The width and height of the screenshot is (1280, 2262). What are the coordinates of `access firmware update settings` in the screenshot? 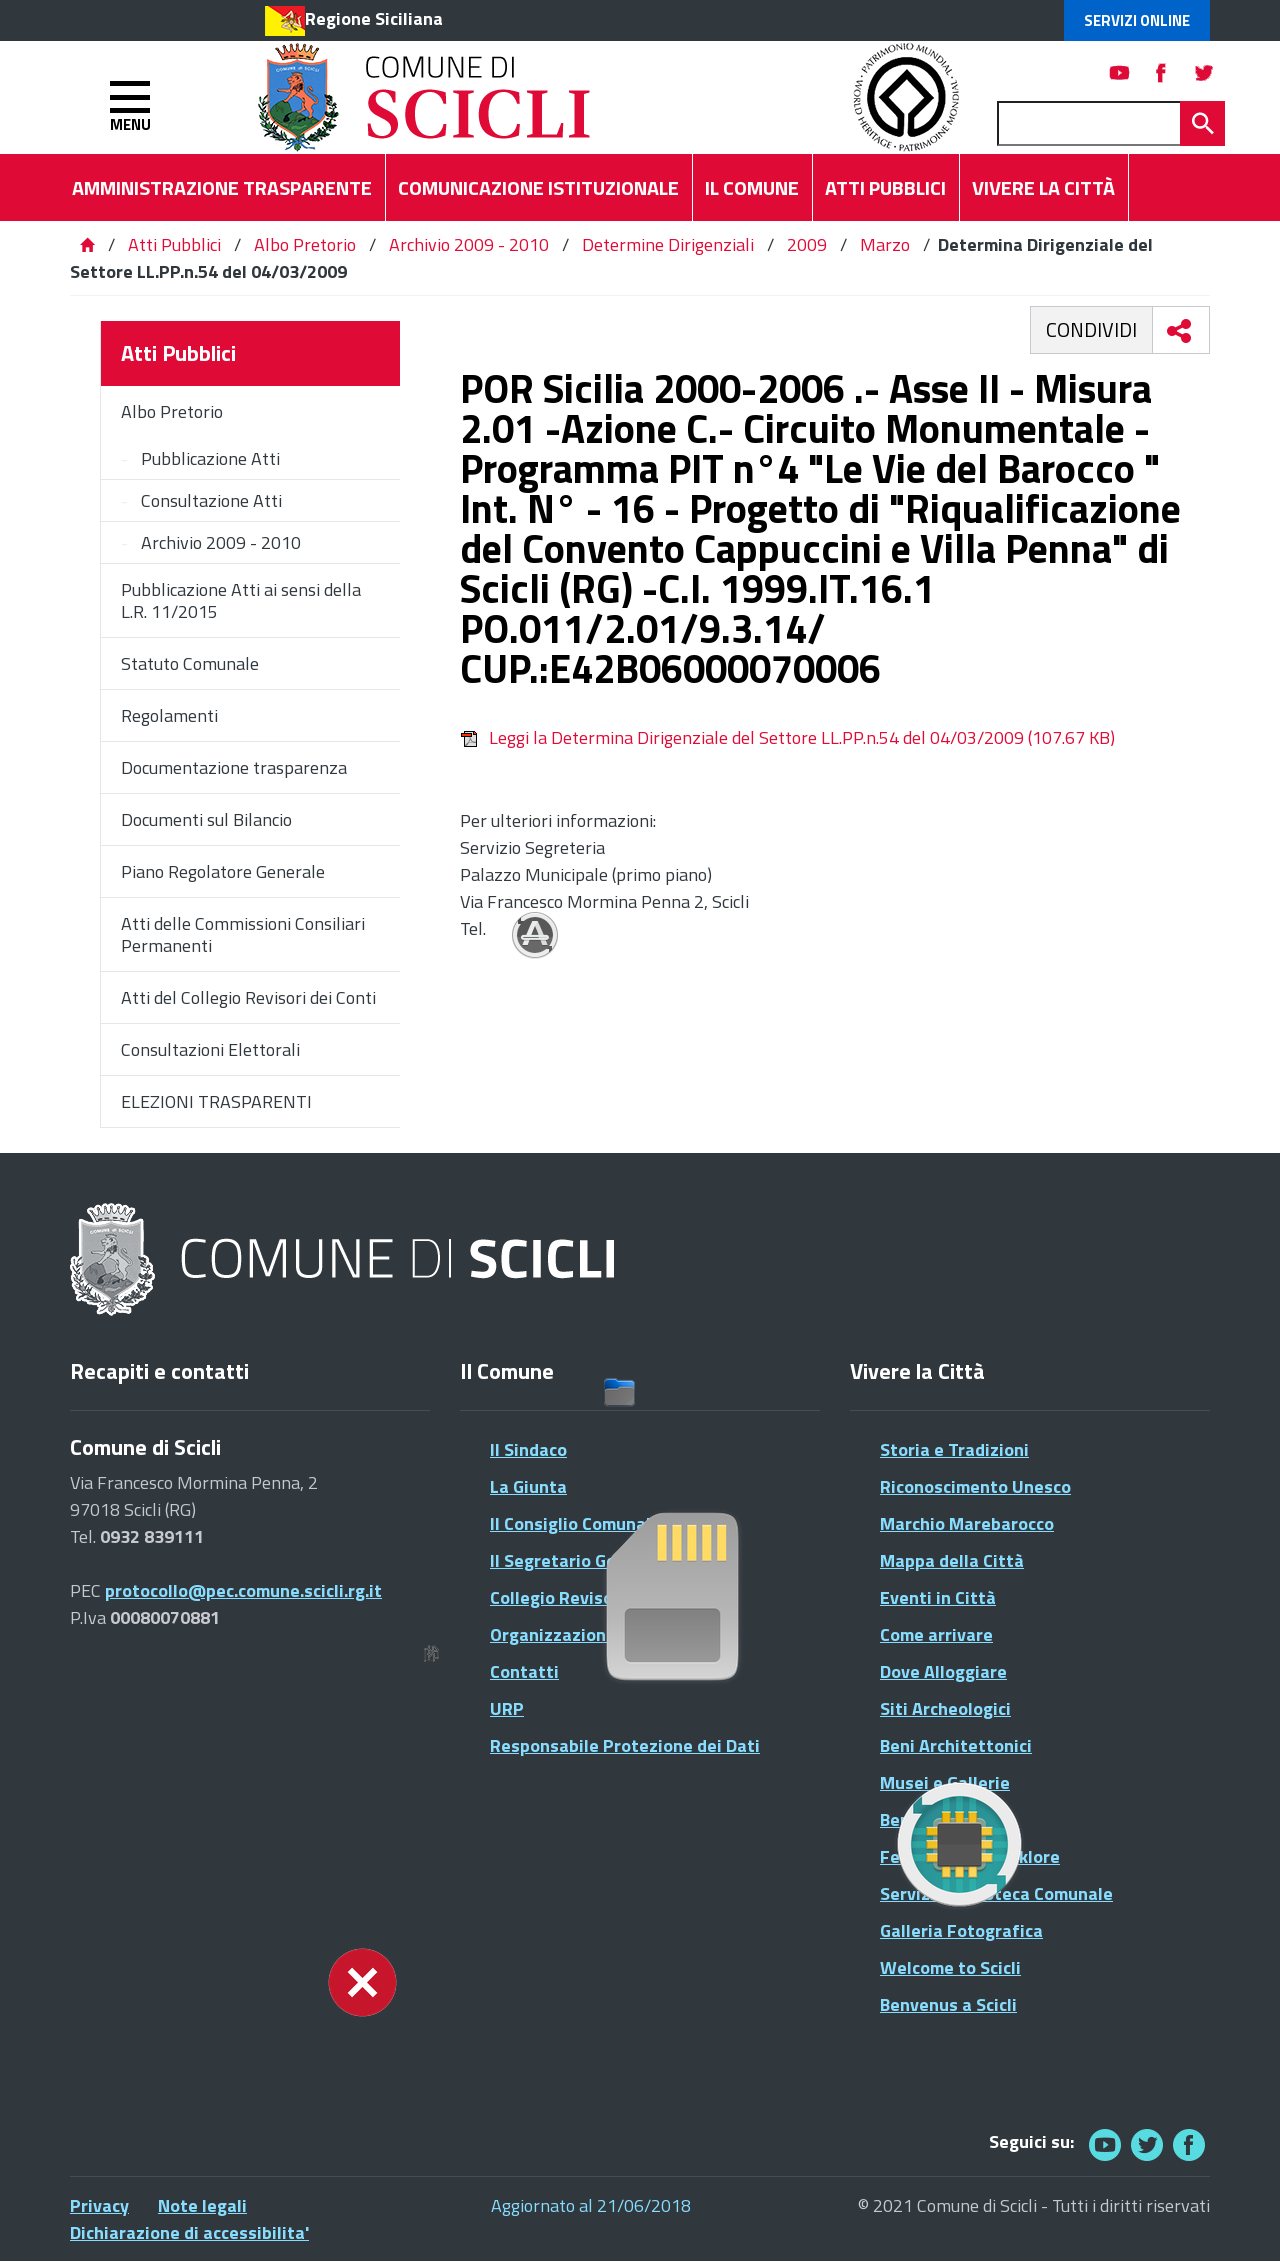 It's located at (959, 1844).